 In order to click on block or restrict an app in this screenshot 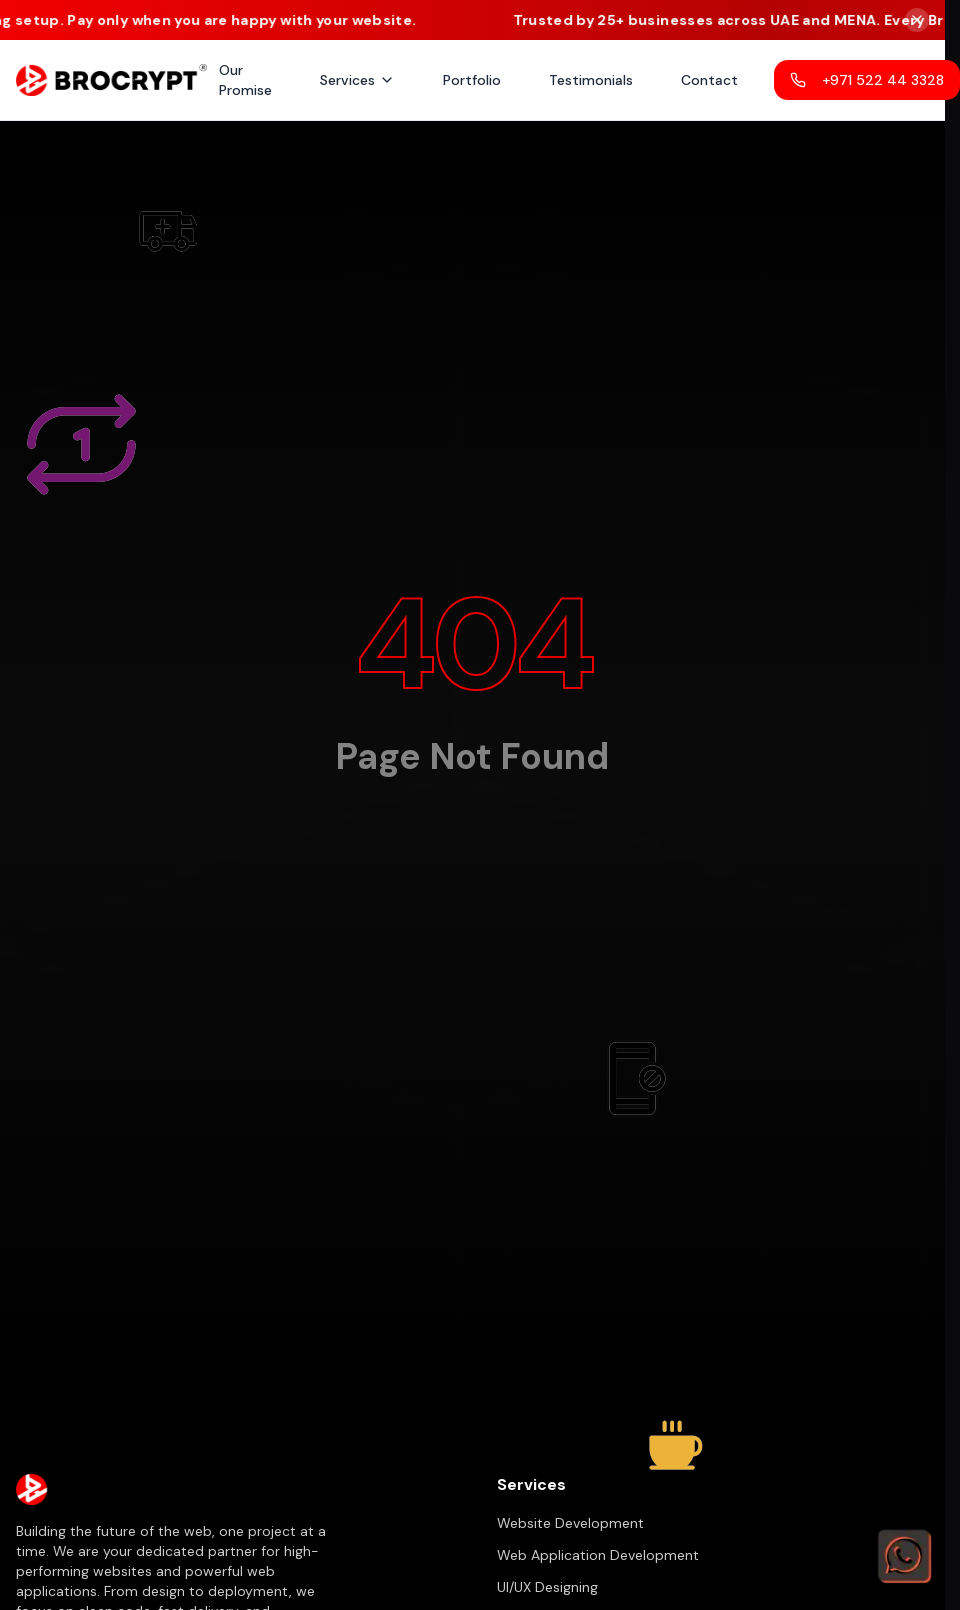, I will do `click(632, 1078)`.